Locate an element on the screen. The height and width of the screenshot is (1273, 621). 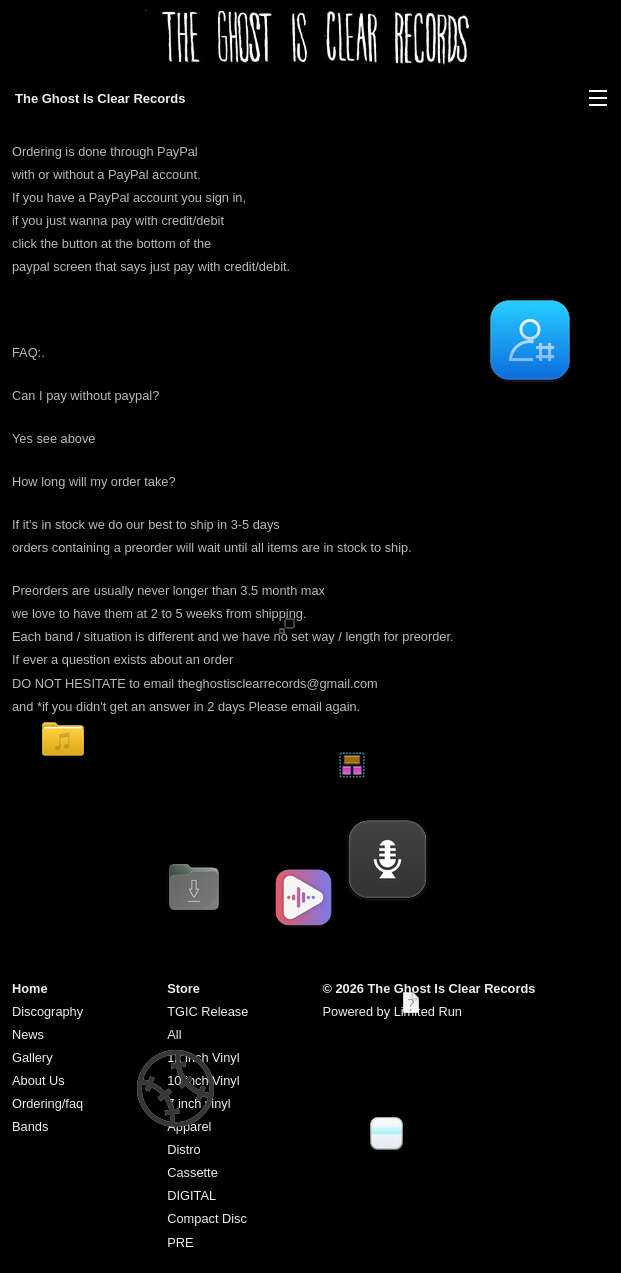
access sports and activity emoji is located at coordinates (175, 1088).